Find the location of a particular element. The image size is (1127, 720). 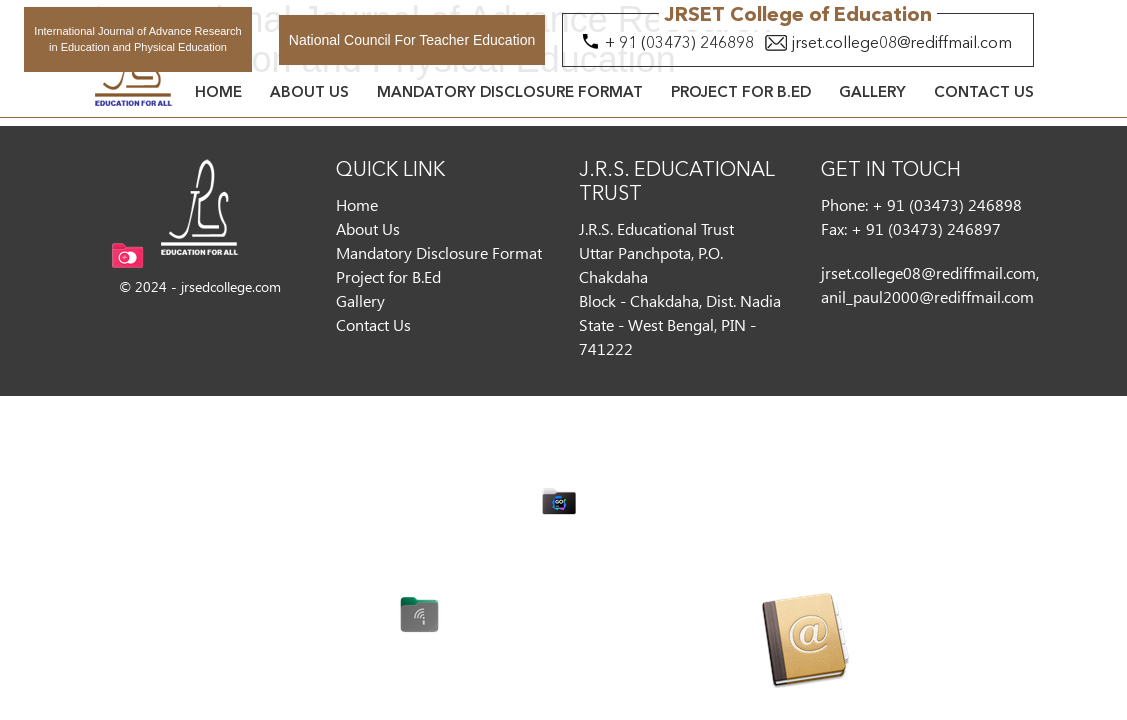

open contacts or address book is located at coordinates (805, 640).